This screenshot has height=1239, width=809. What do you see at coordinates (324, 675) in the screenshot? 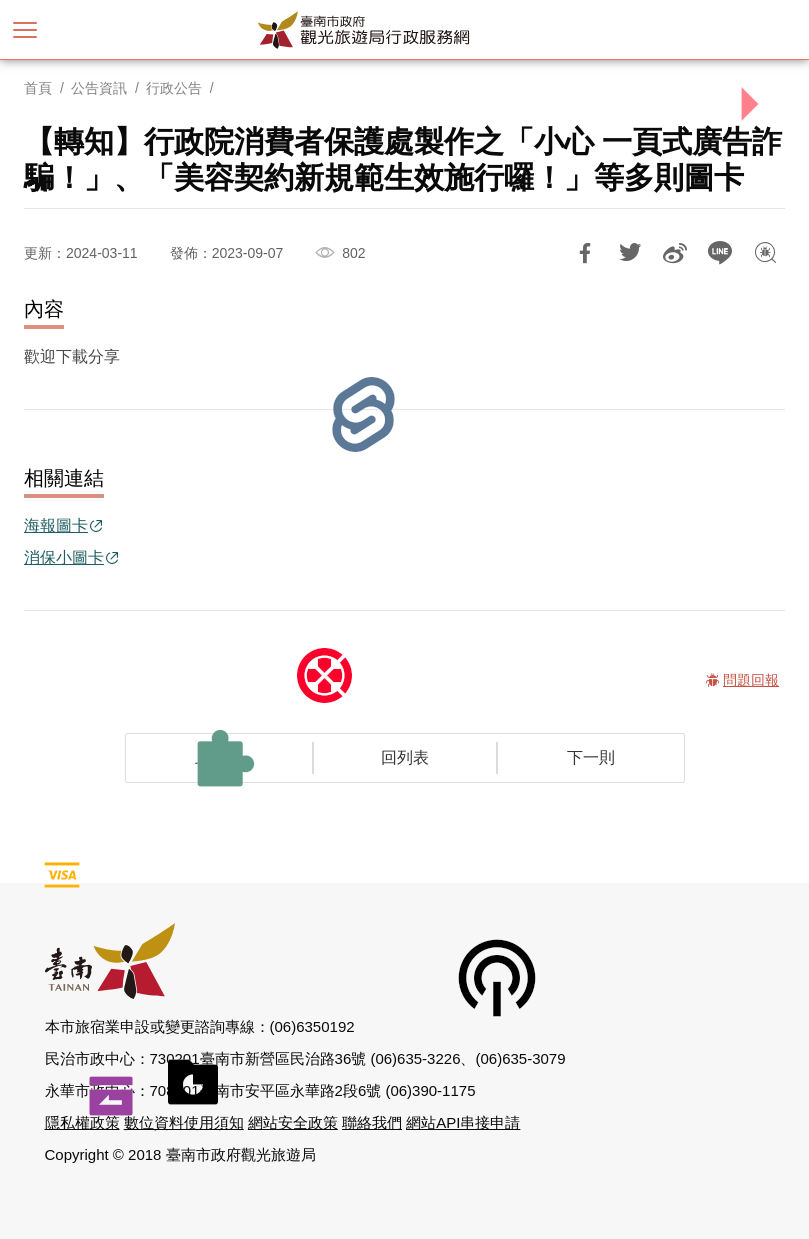
I see `visit opencritic website for game reviews` at bounding box center [324, 675].